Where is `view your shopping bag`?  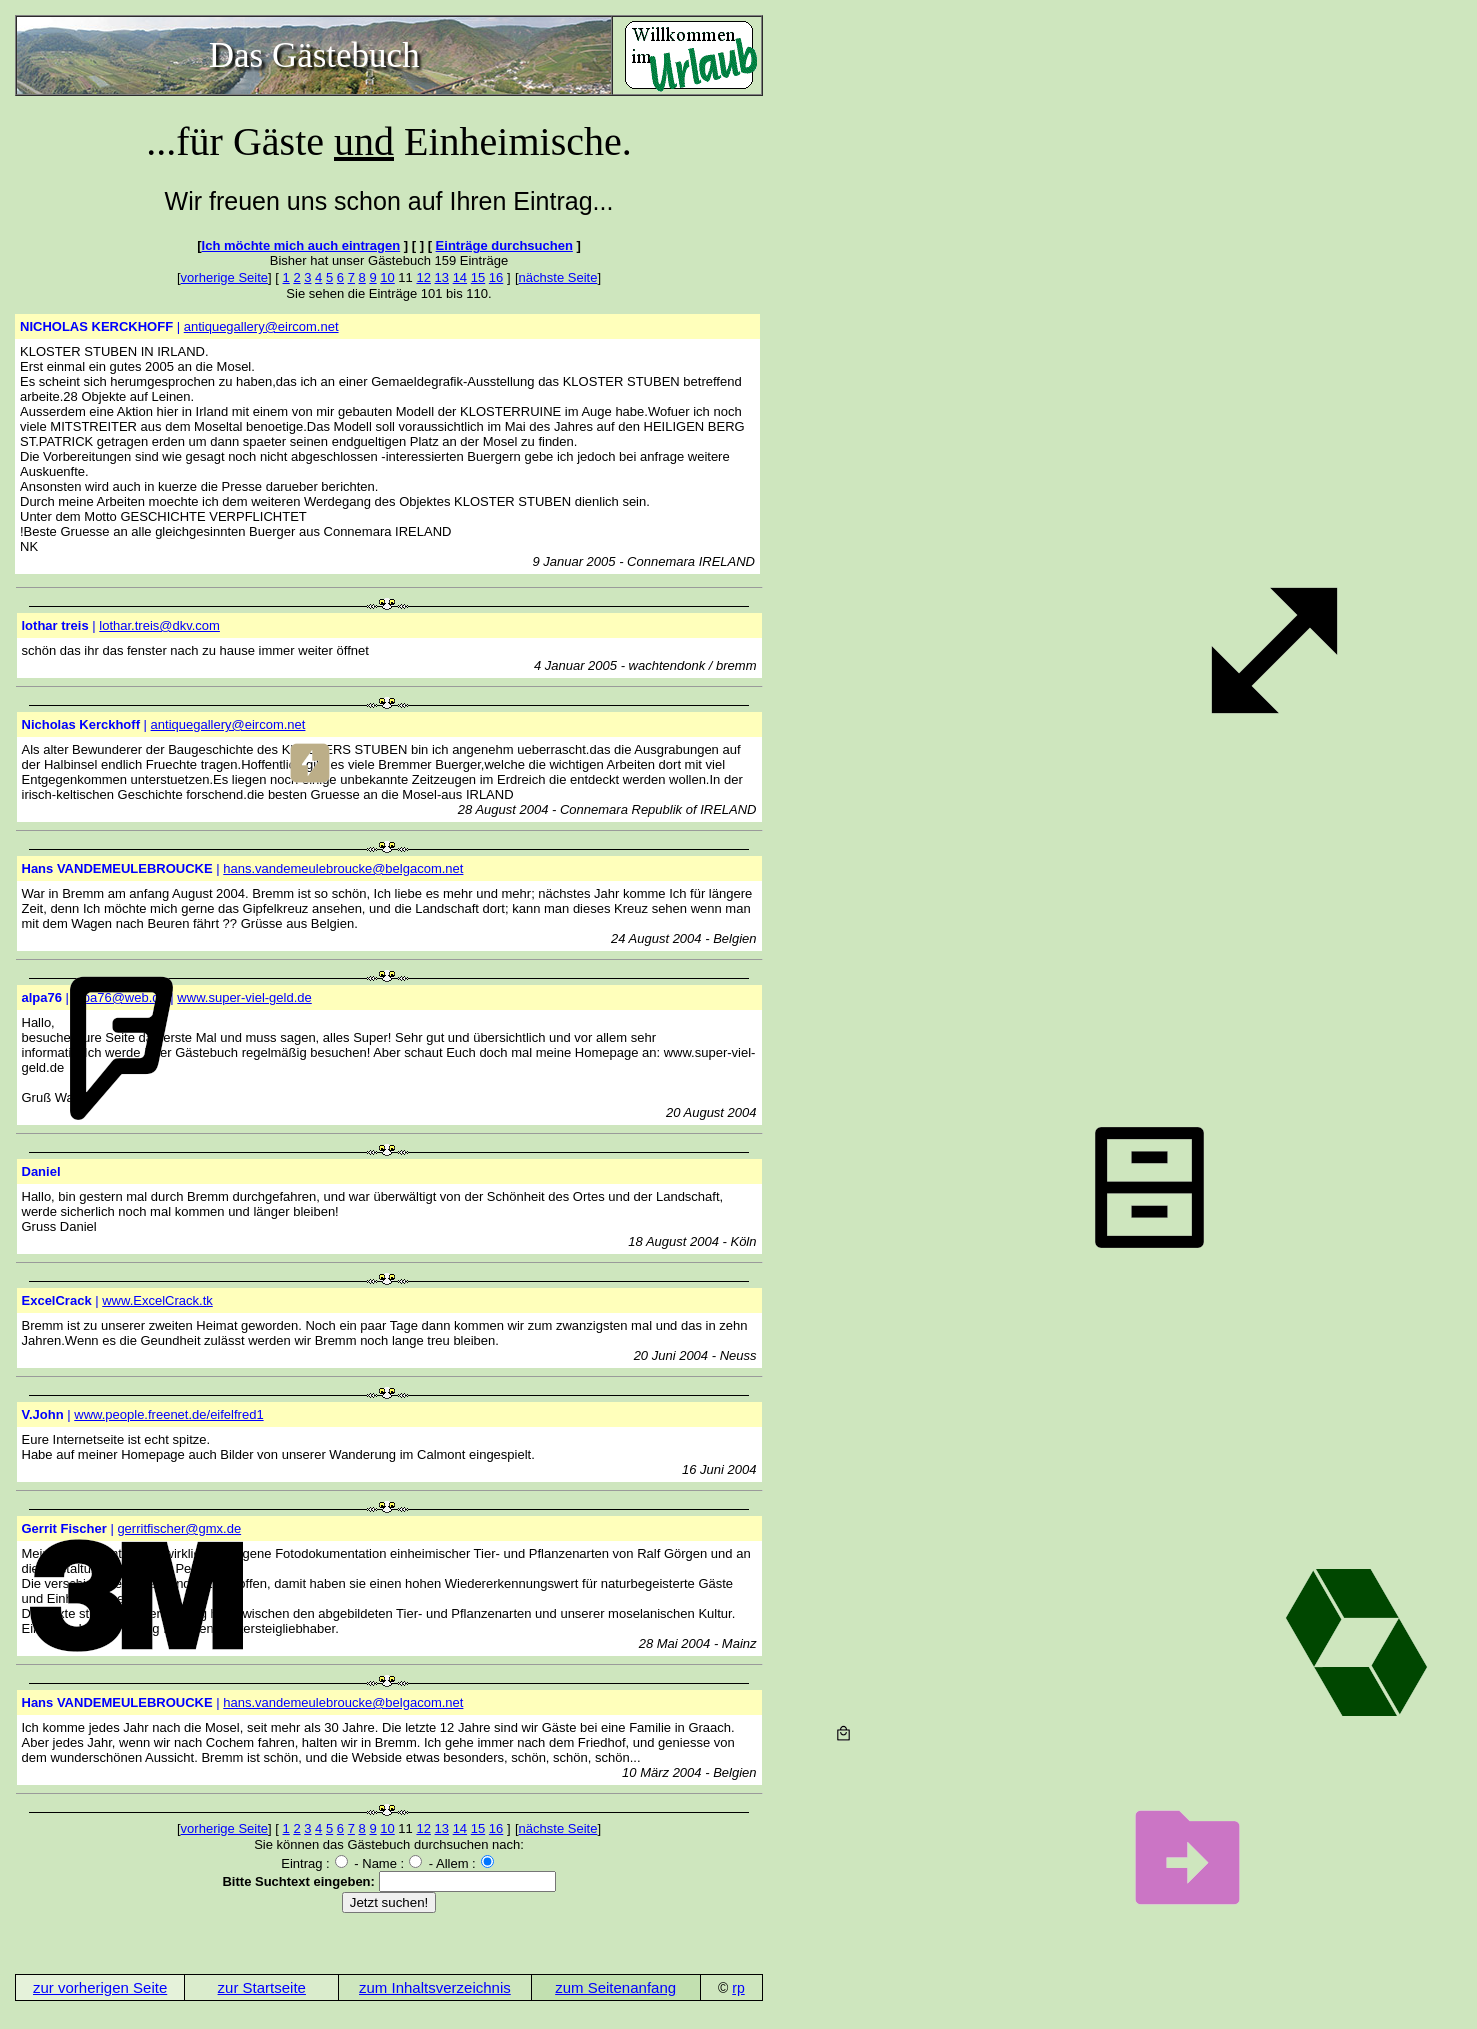 view your shopping bag is located at coordinates (843, 1733).